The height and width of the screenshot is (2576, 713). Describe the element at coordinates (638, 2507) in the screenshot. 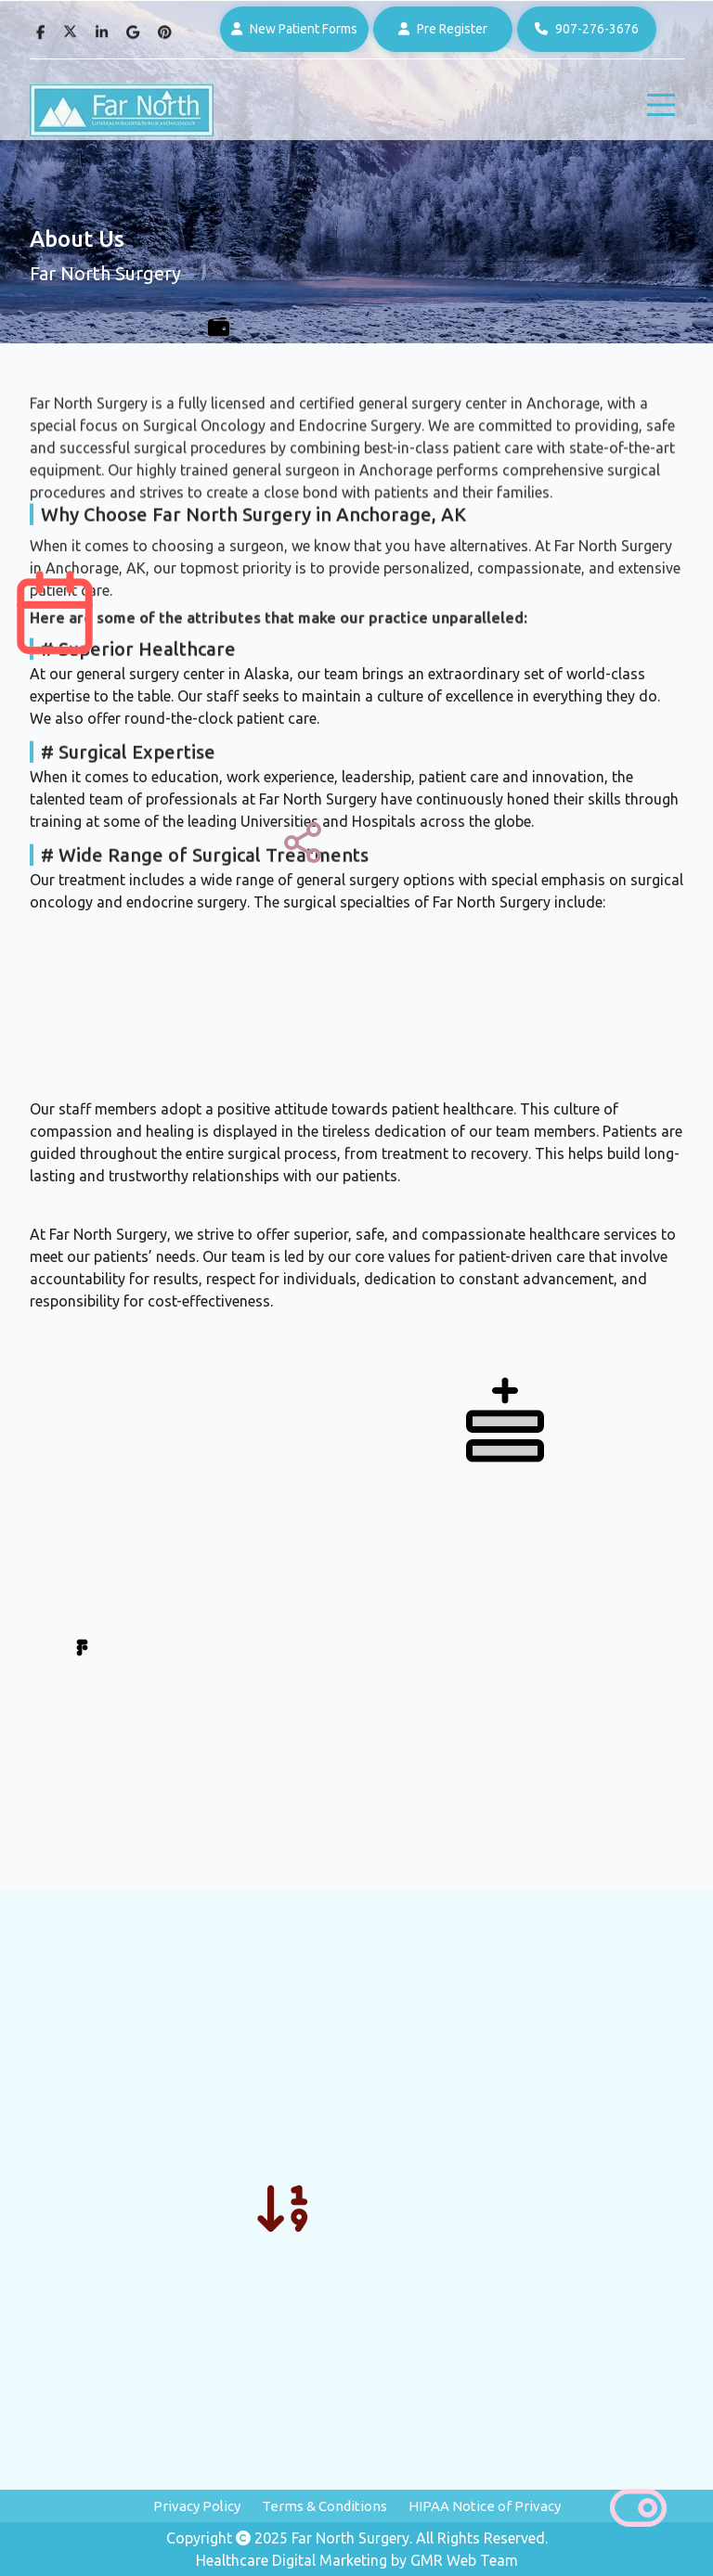

I see `toggle switch in the on/enabled position` at that location.